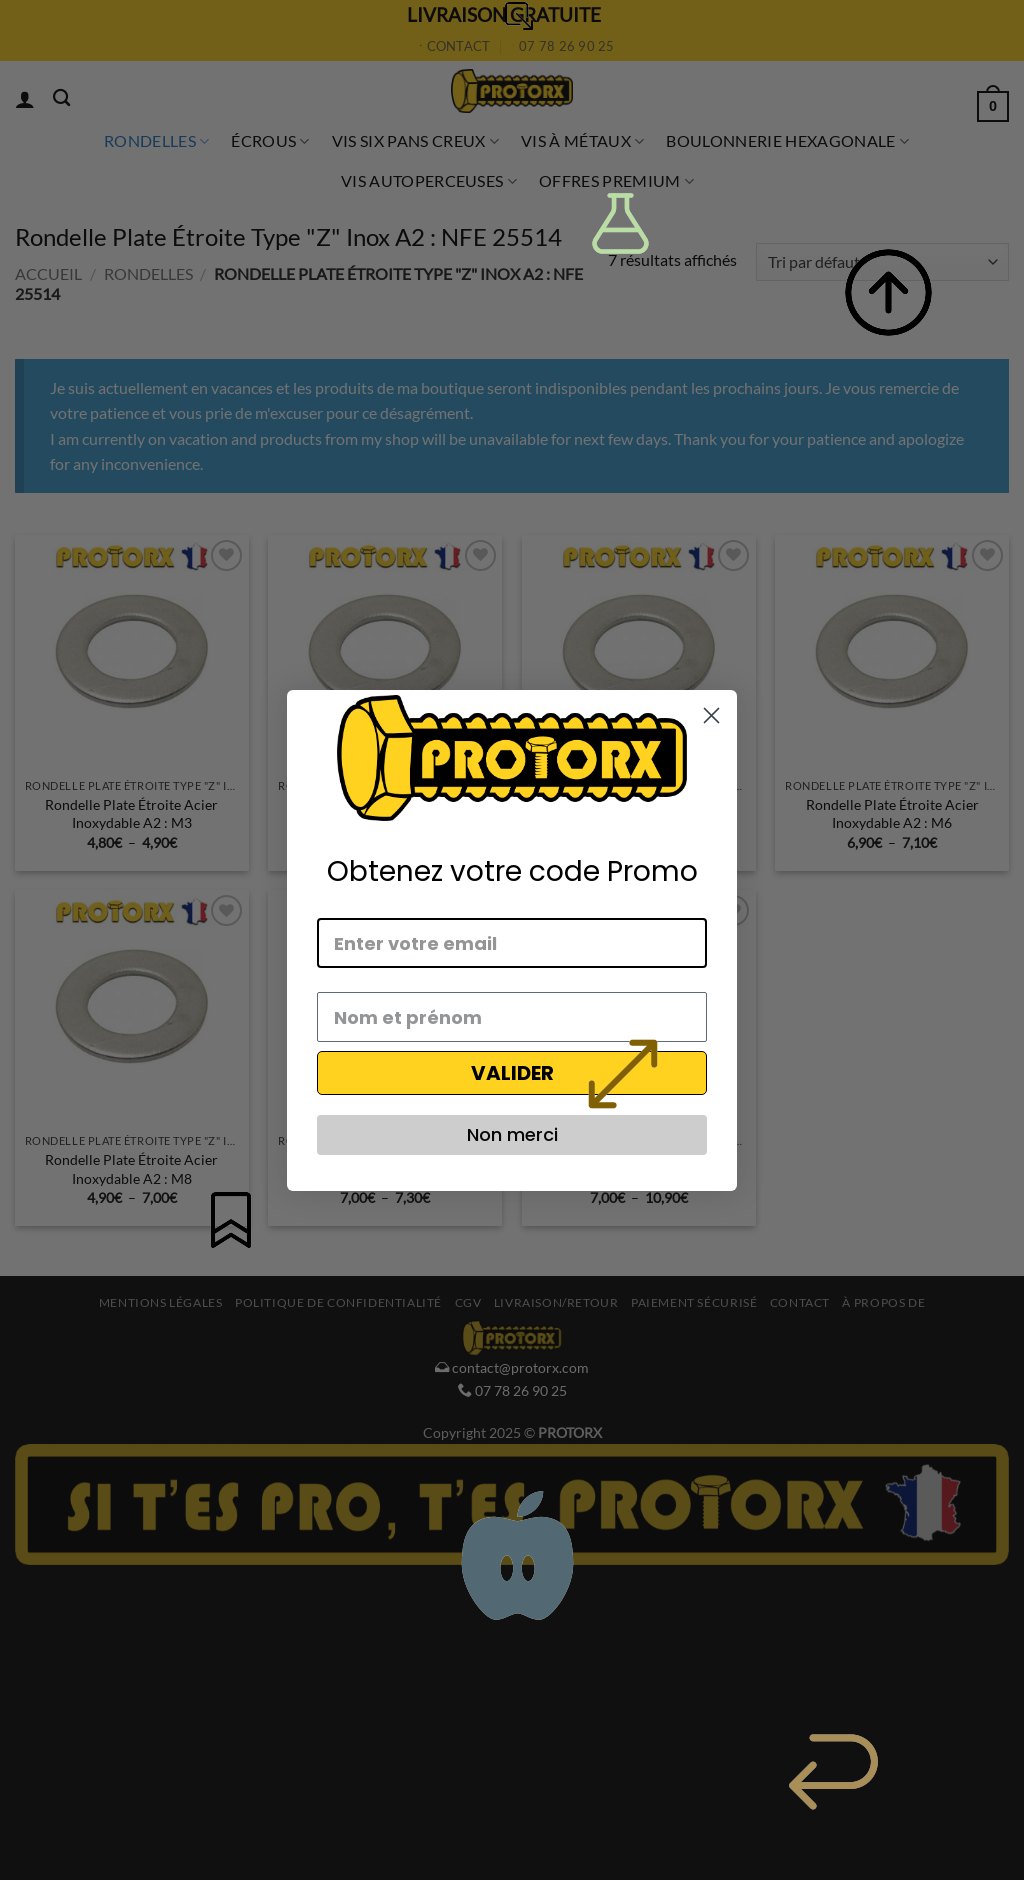 The width and height of the screenshot is (1024, 1880). Describe the element at coordinates (623, 1074) in the screenshot. I see `resize window or element` at that location.